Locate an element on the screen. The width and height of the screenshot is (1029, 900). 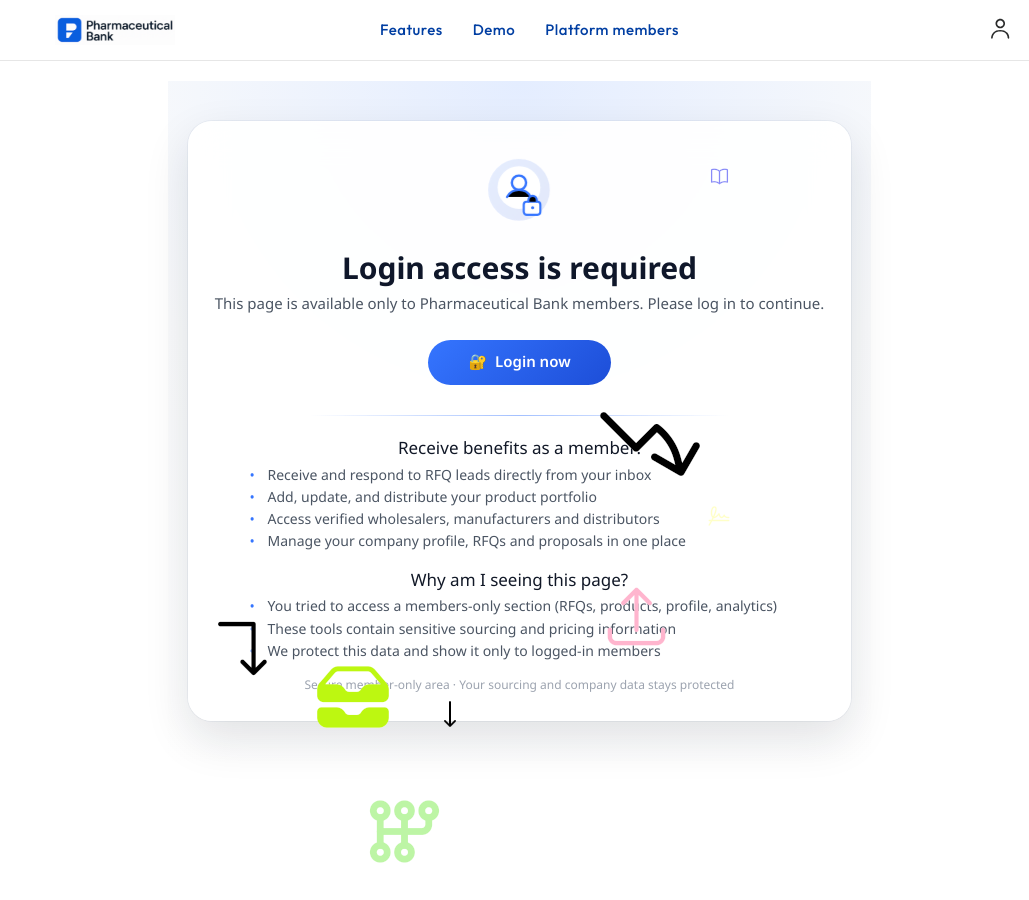
indicates a downward trend or decline in data is located at coordinates (650, 444).